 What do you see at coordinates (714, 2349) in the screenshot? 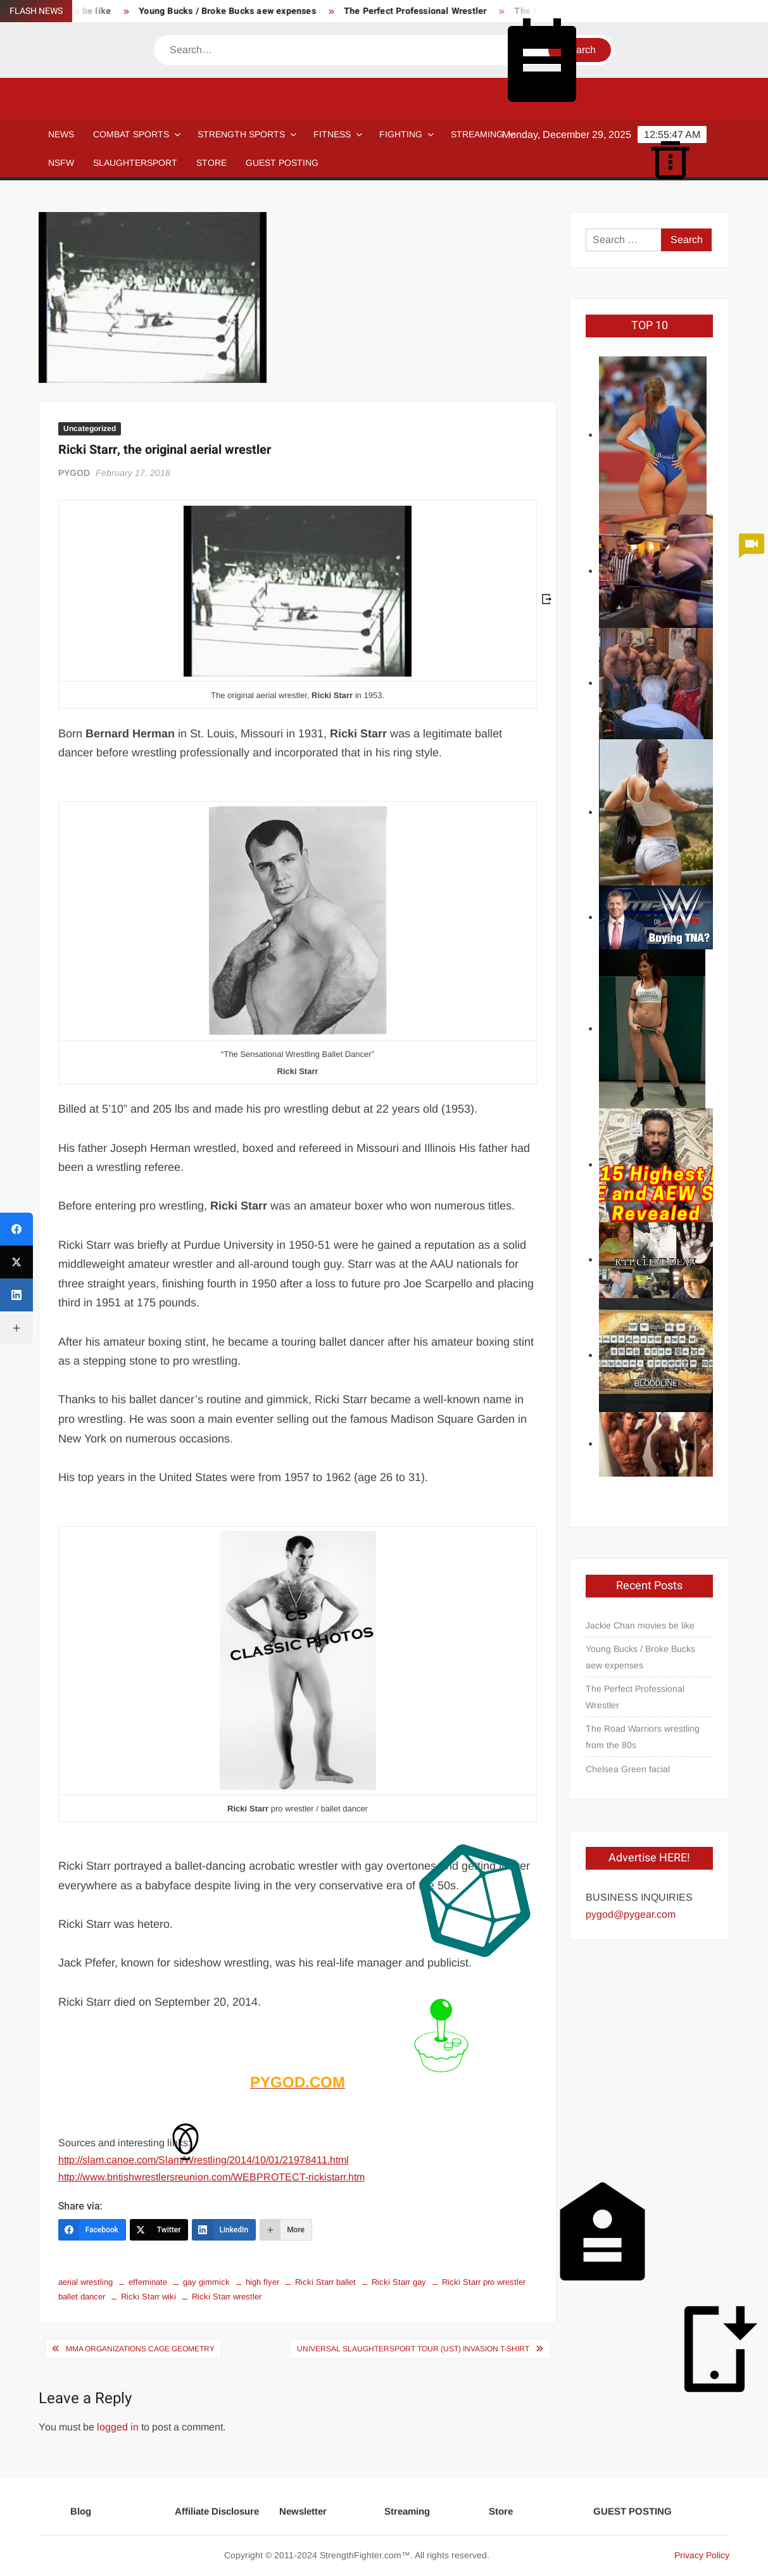
I see `download app to mobile device` at bounding box center [714, 2349].